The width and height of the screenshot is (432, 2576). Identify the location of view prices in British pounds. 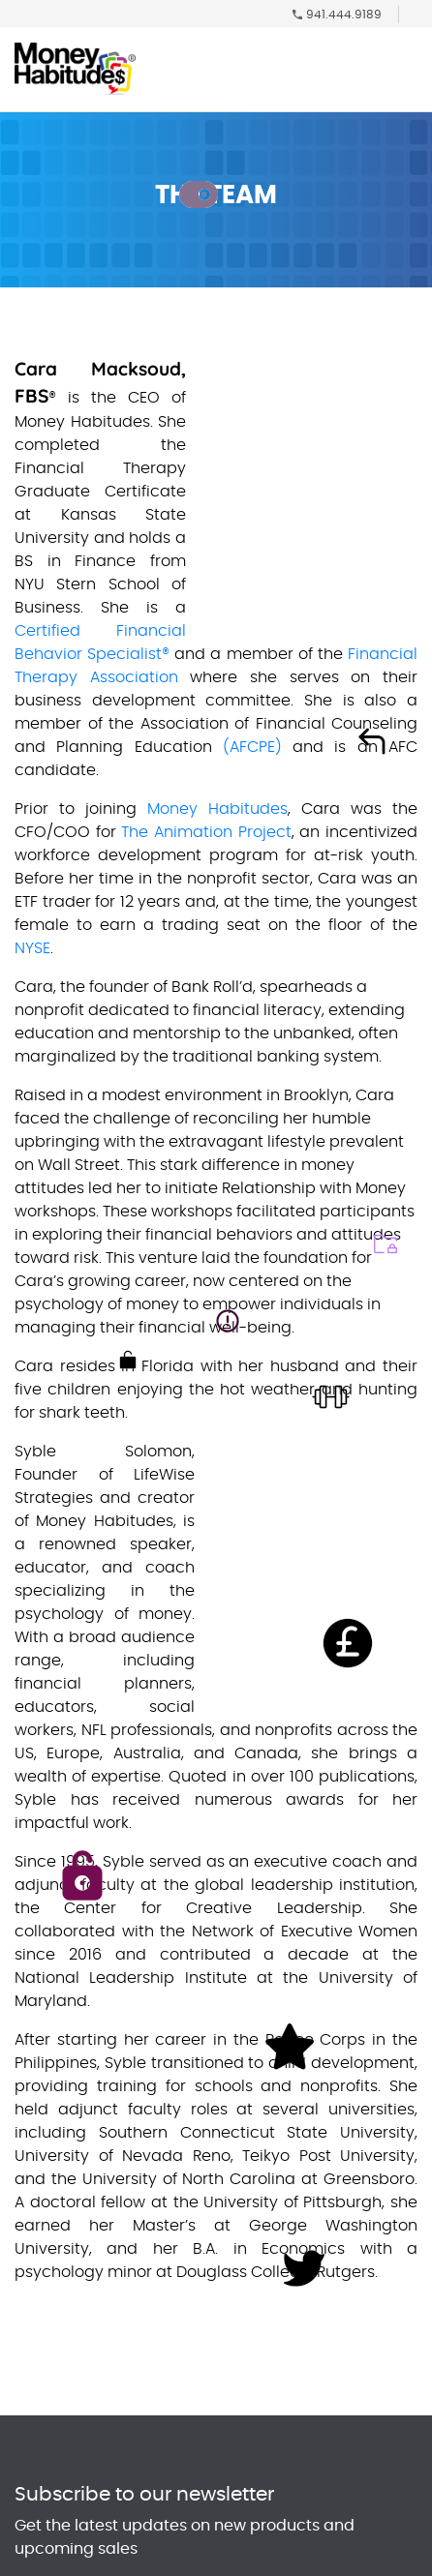
(348, 1643).